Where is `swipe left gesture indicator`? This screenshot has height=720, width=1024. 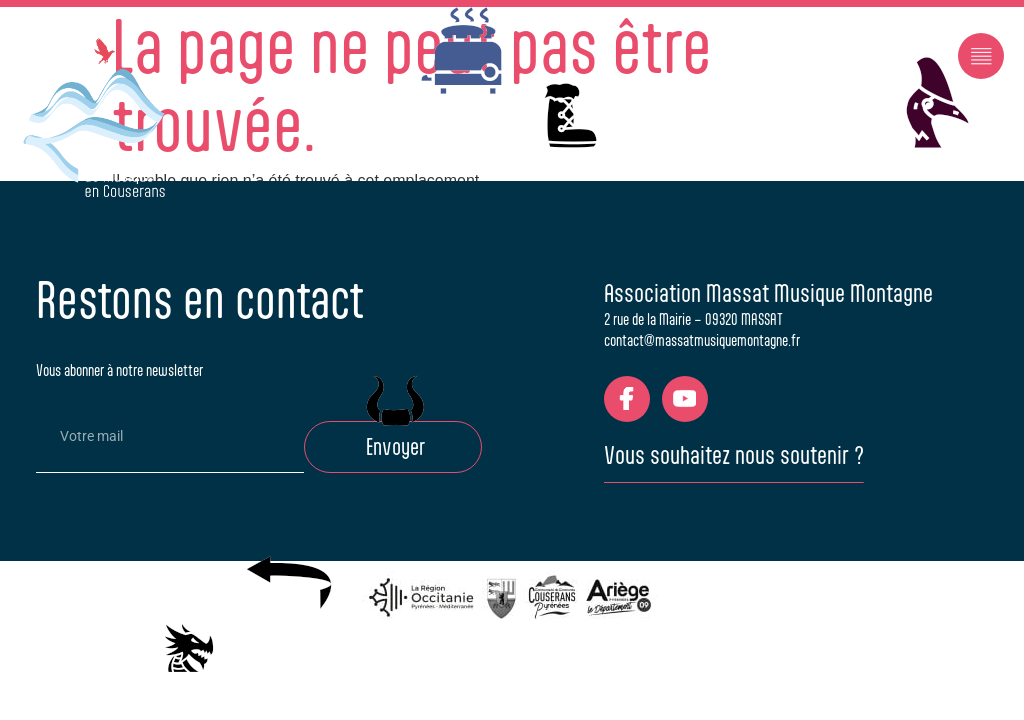 swipe left gesture indicator is located at coordinates (287, 579).